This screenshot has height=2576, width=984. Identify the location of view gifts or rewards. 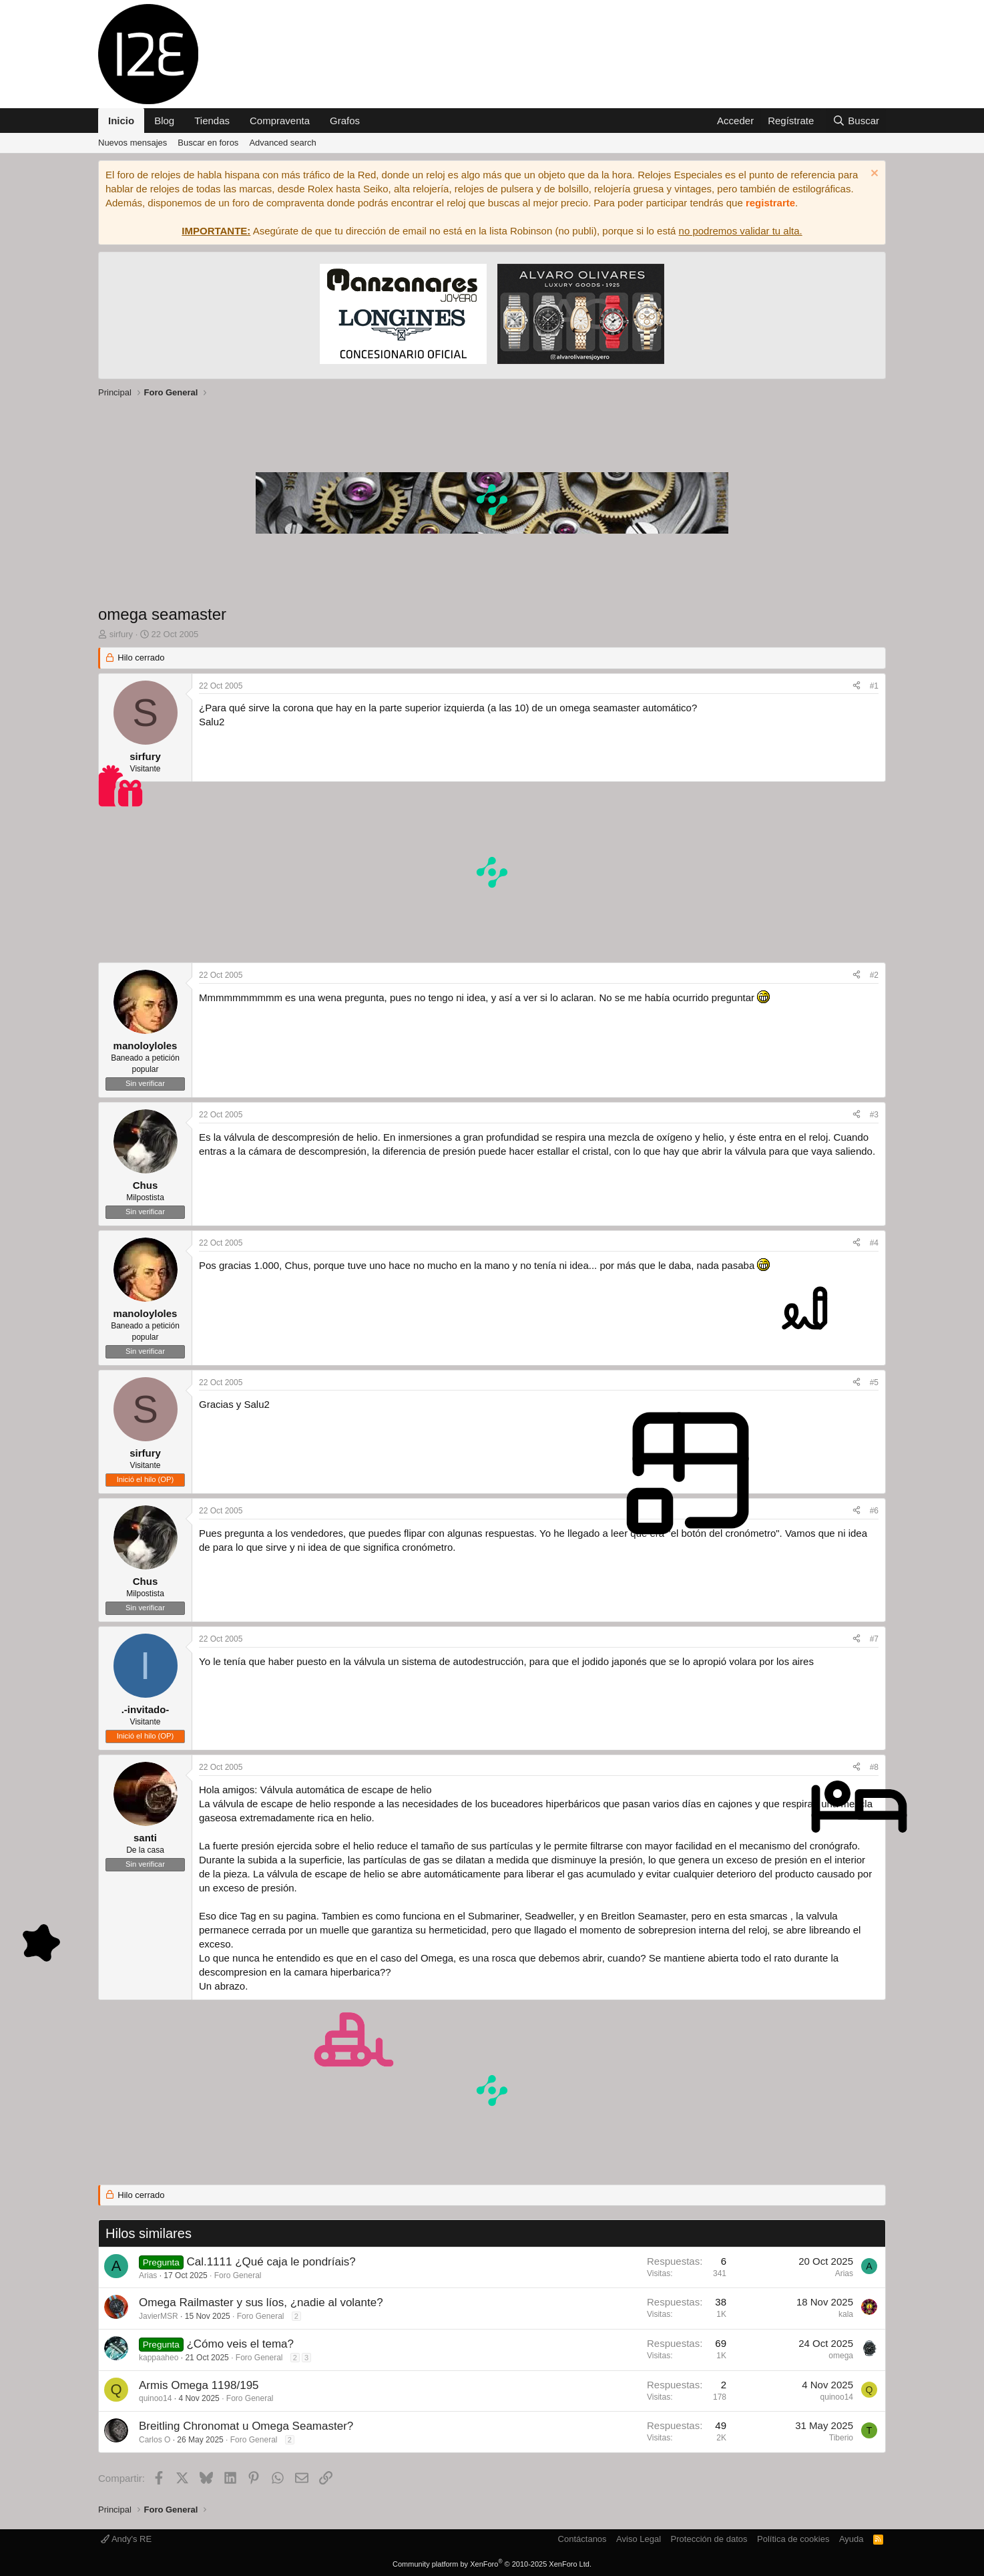
(120, 787).